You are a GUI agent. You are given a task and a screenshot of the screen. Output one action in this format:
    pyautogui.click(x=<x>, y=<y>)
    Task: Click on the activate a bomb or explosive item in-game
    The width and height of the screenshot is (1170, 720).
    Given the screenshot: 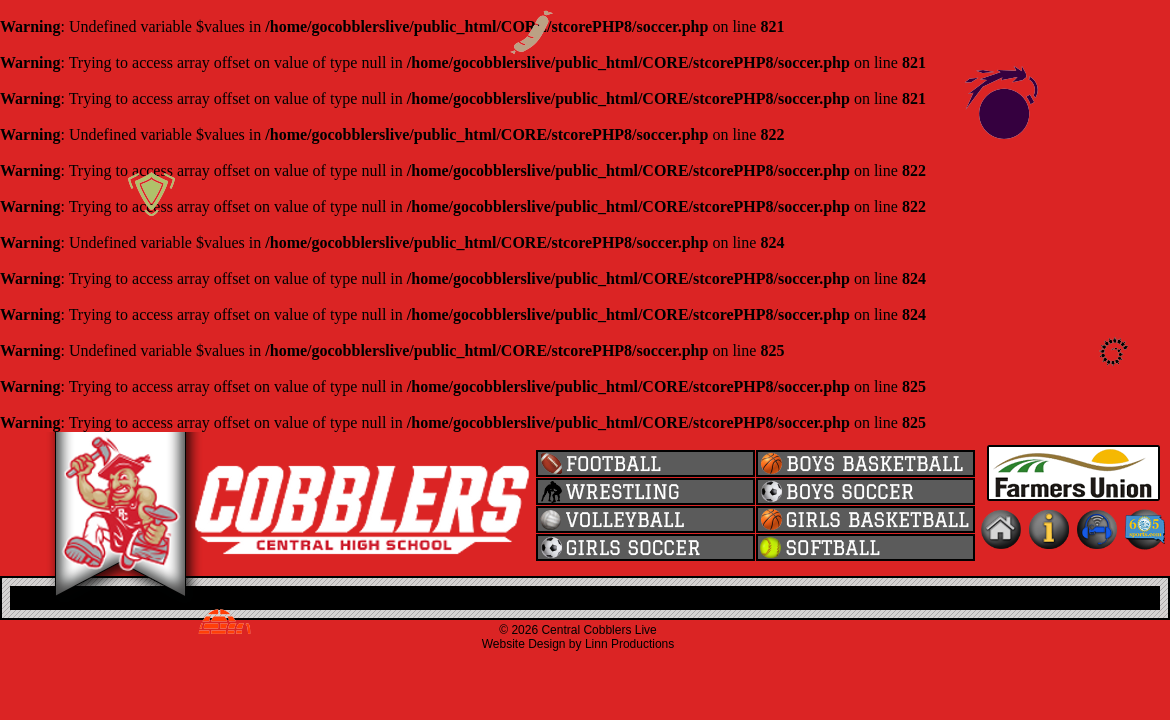 What is the action you would take?
    pyautogui.click(x=1001, y=102)
    